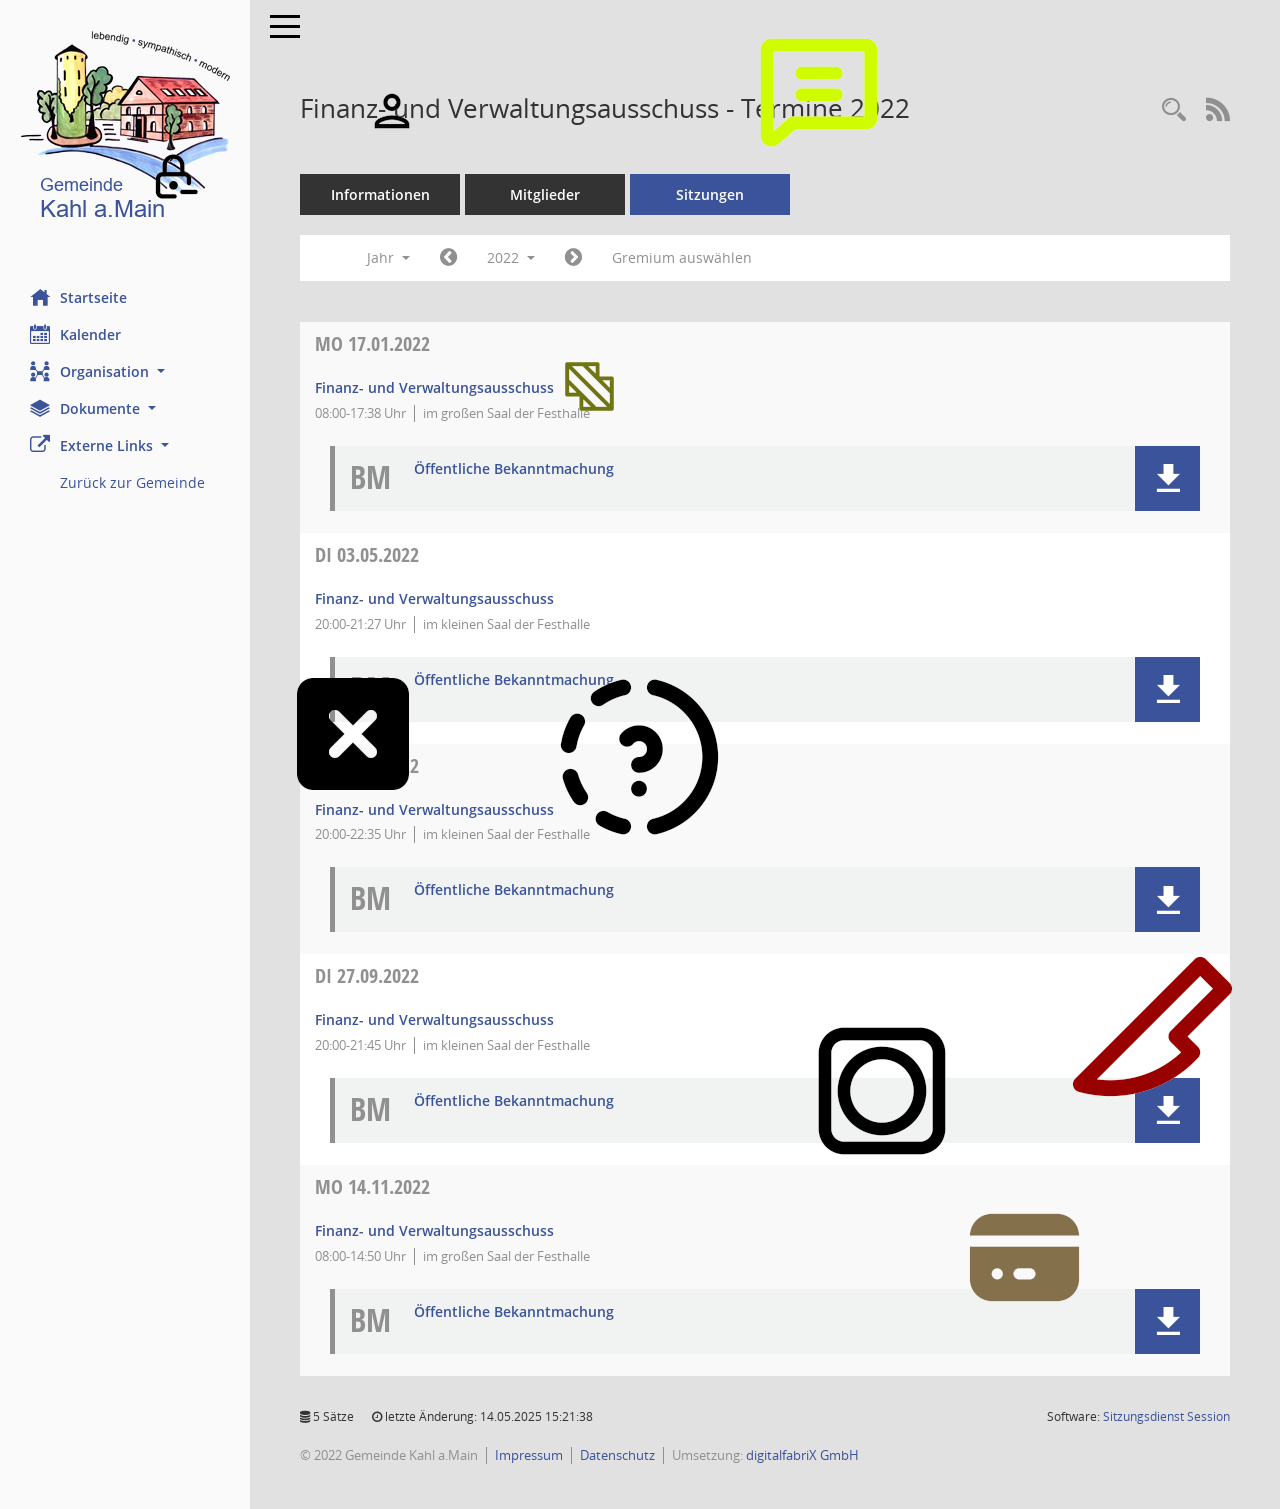  I want to click on tumble dry laundry care instruction, so click(882, 1091).